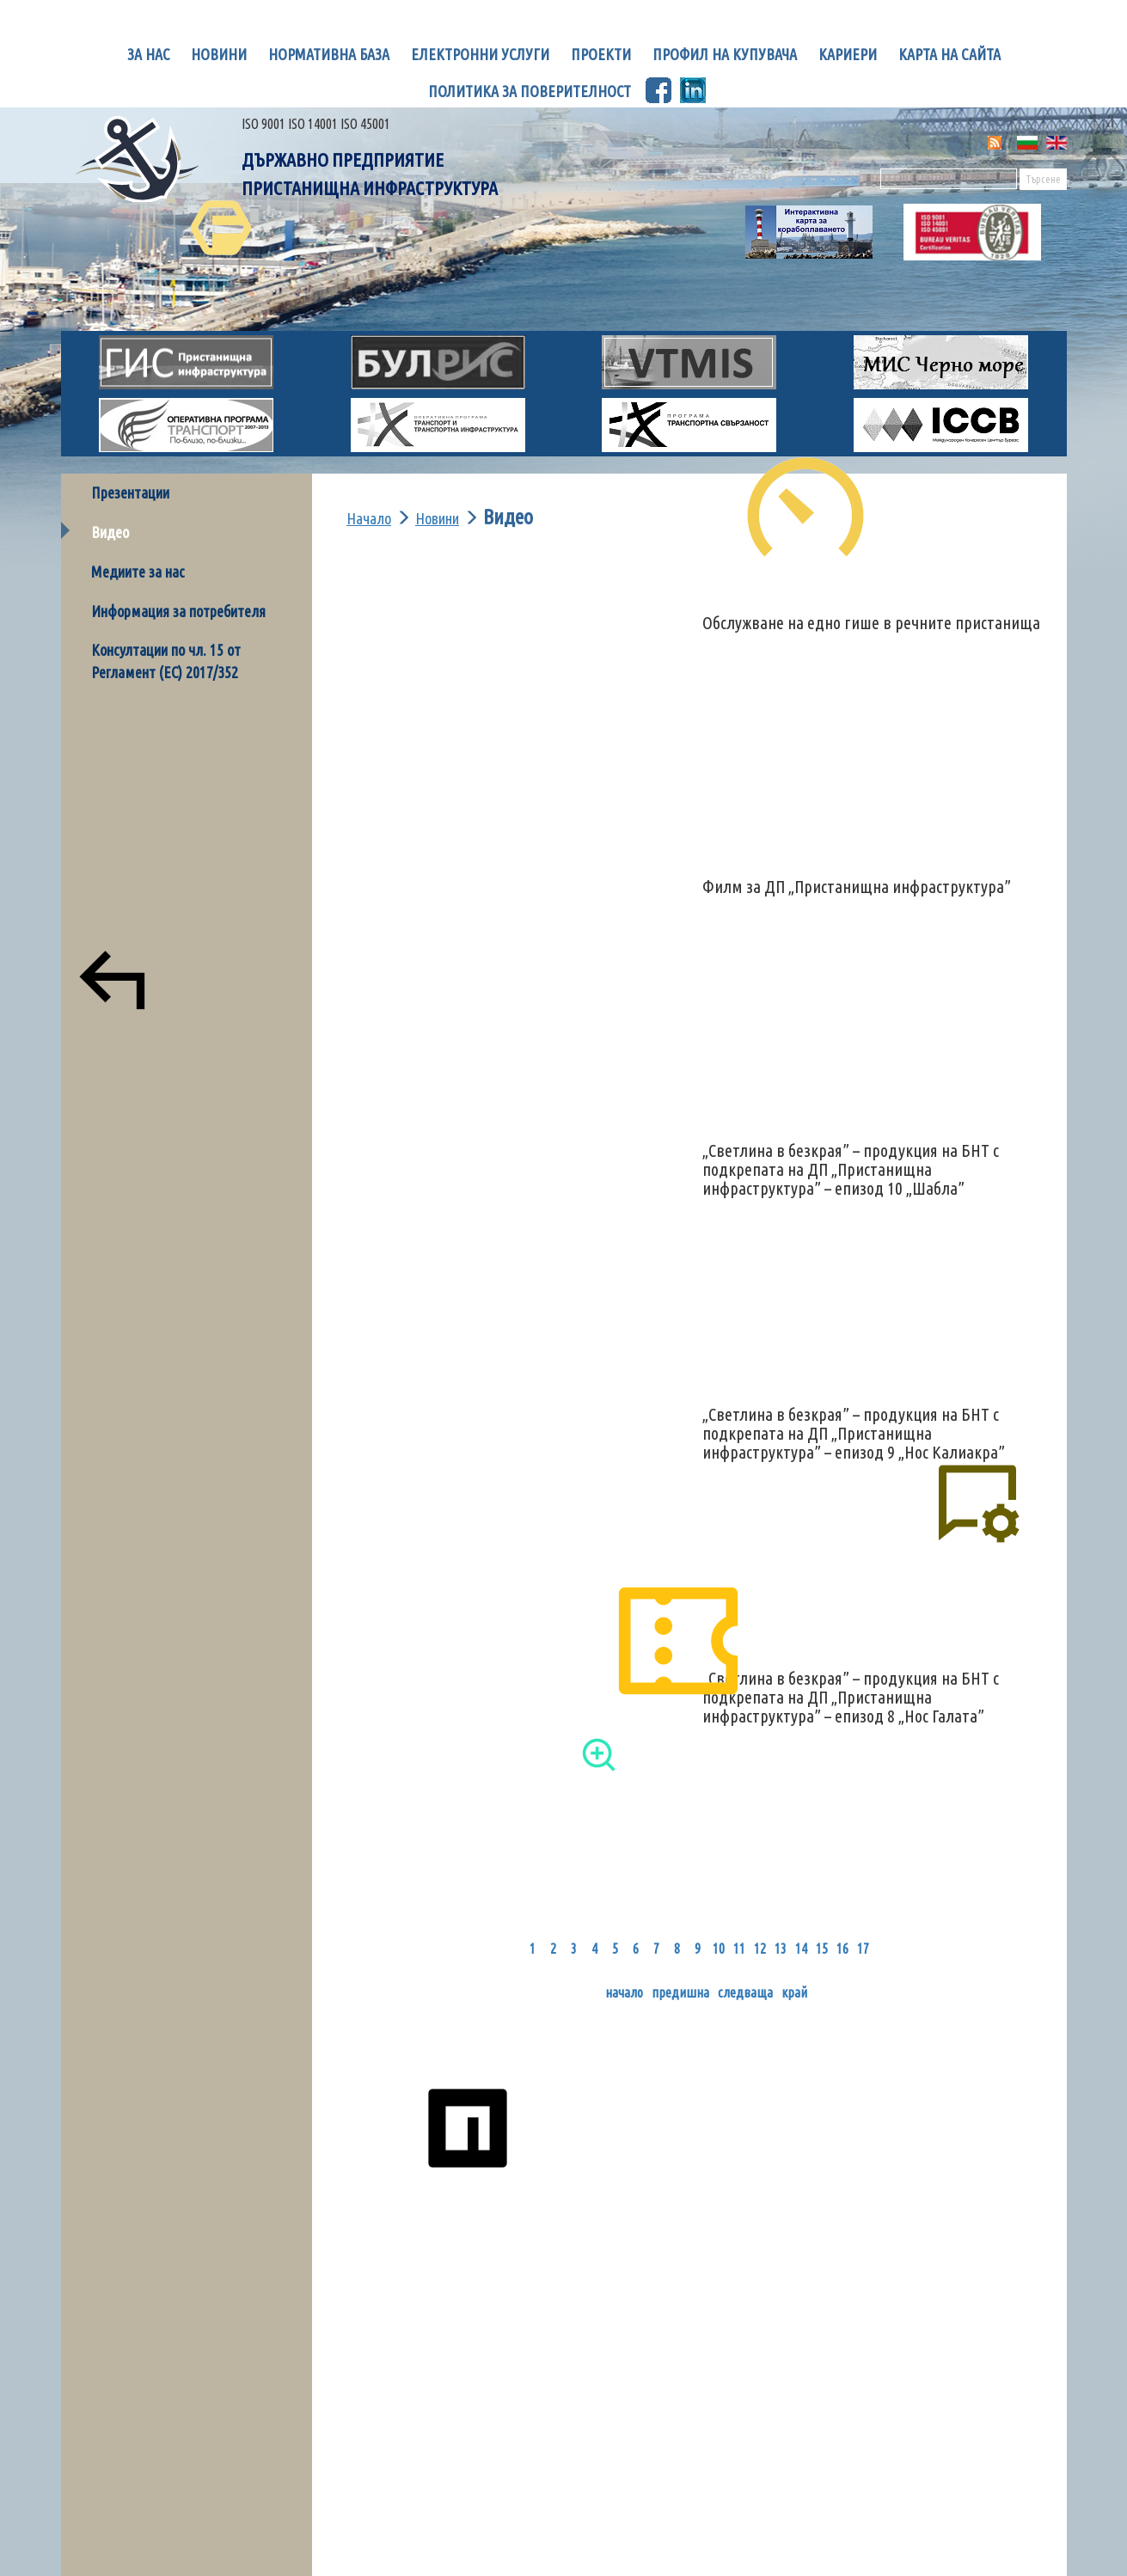 This screenshot has height=2576, width=1127. I want to click on npm (node package manager) logo, so click(468, 2128).